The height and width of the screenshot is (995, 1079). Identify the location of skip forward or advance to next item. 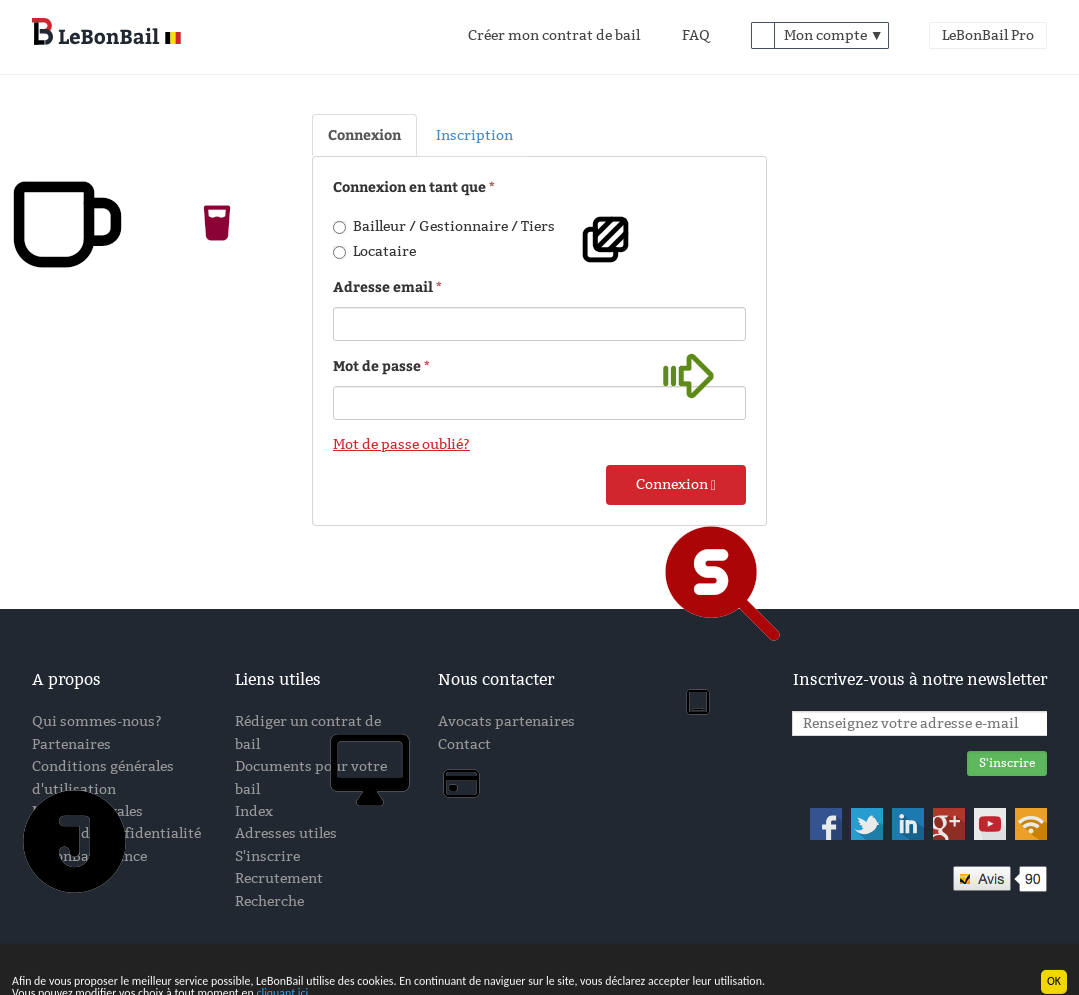
(689, 376).